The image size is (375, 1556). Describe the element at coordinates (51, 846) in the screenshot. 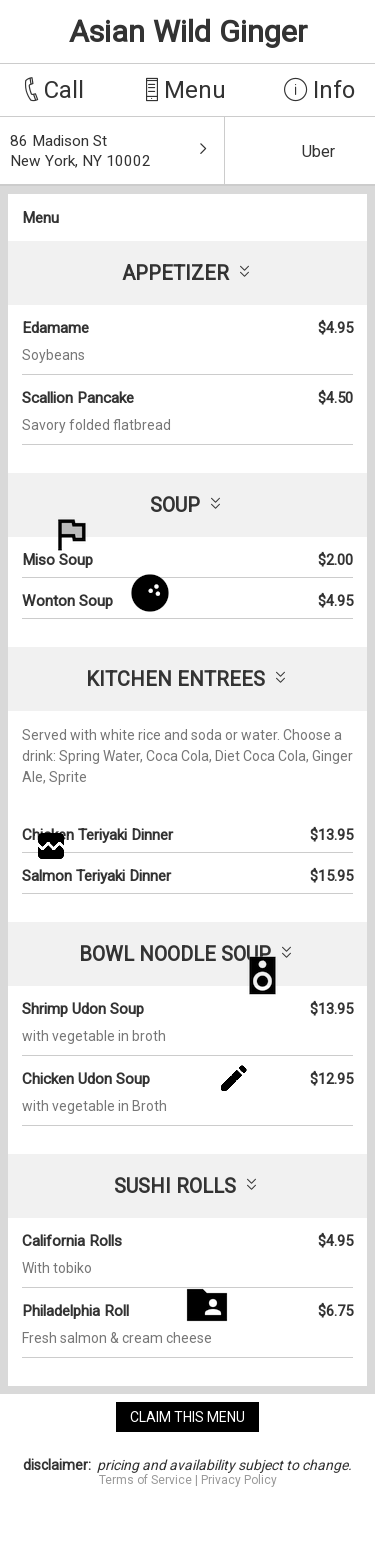

I see `indicates an image failed to load` at that location.